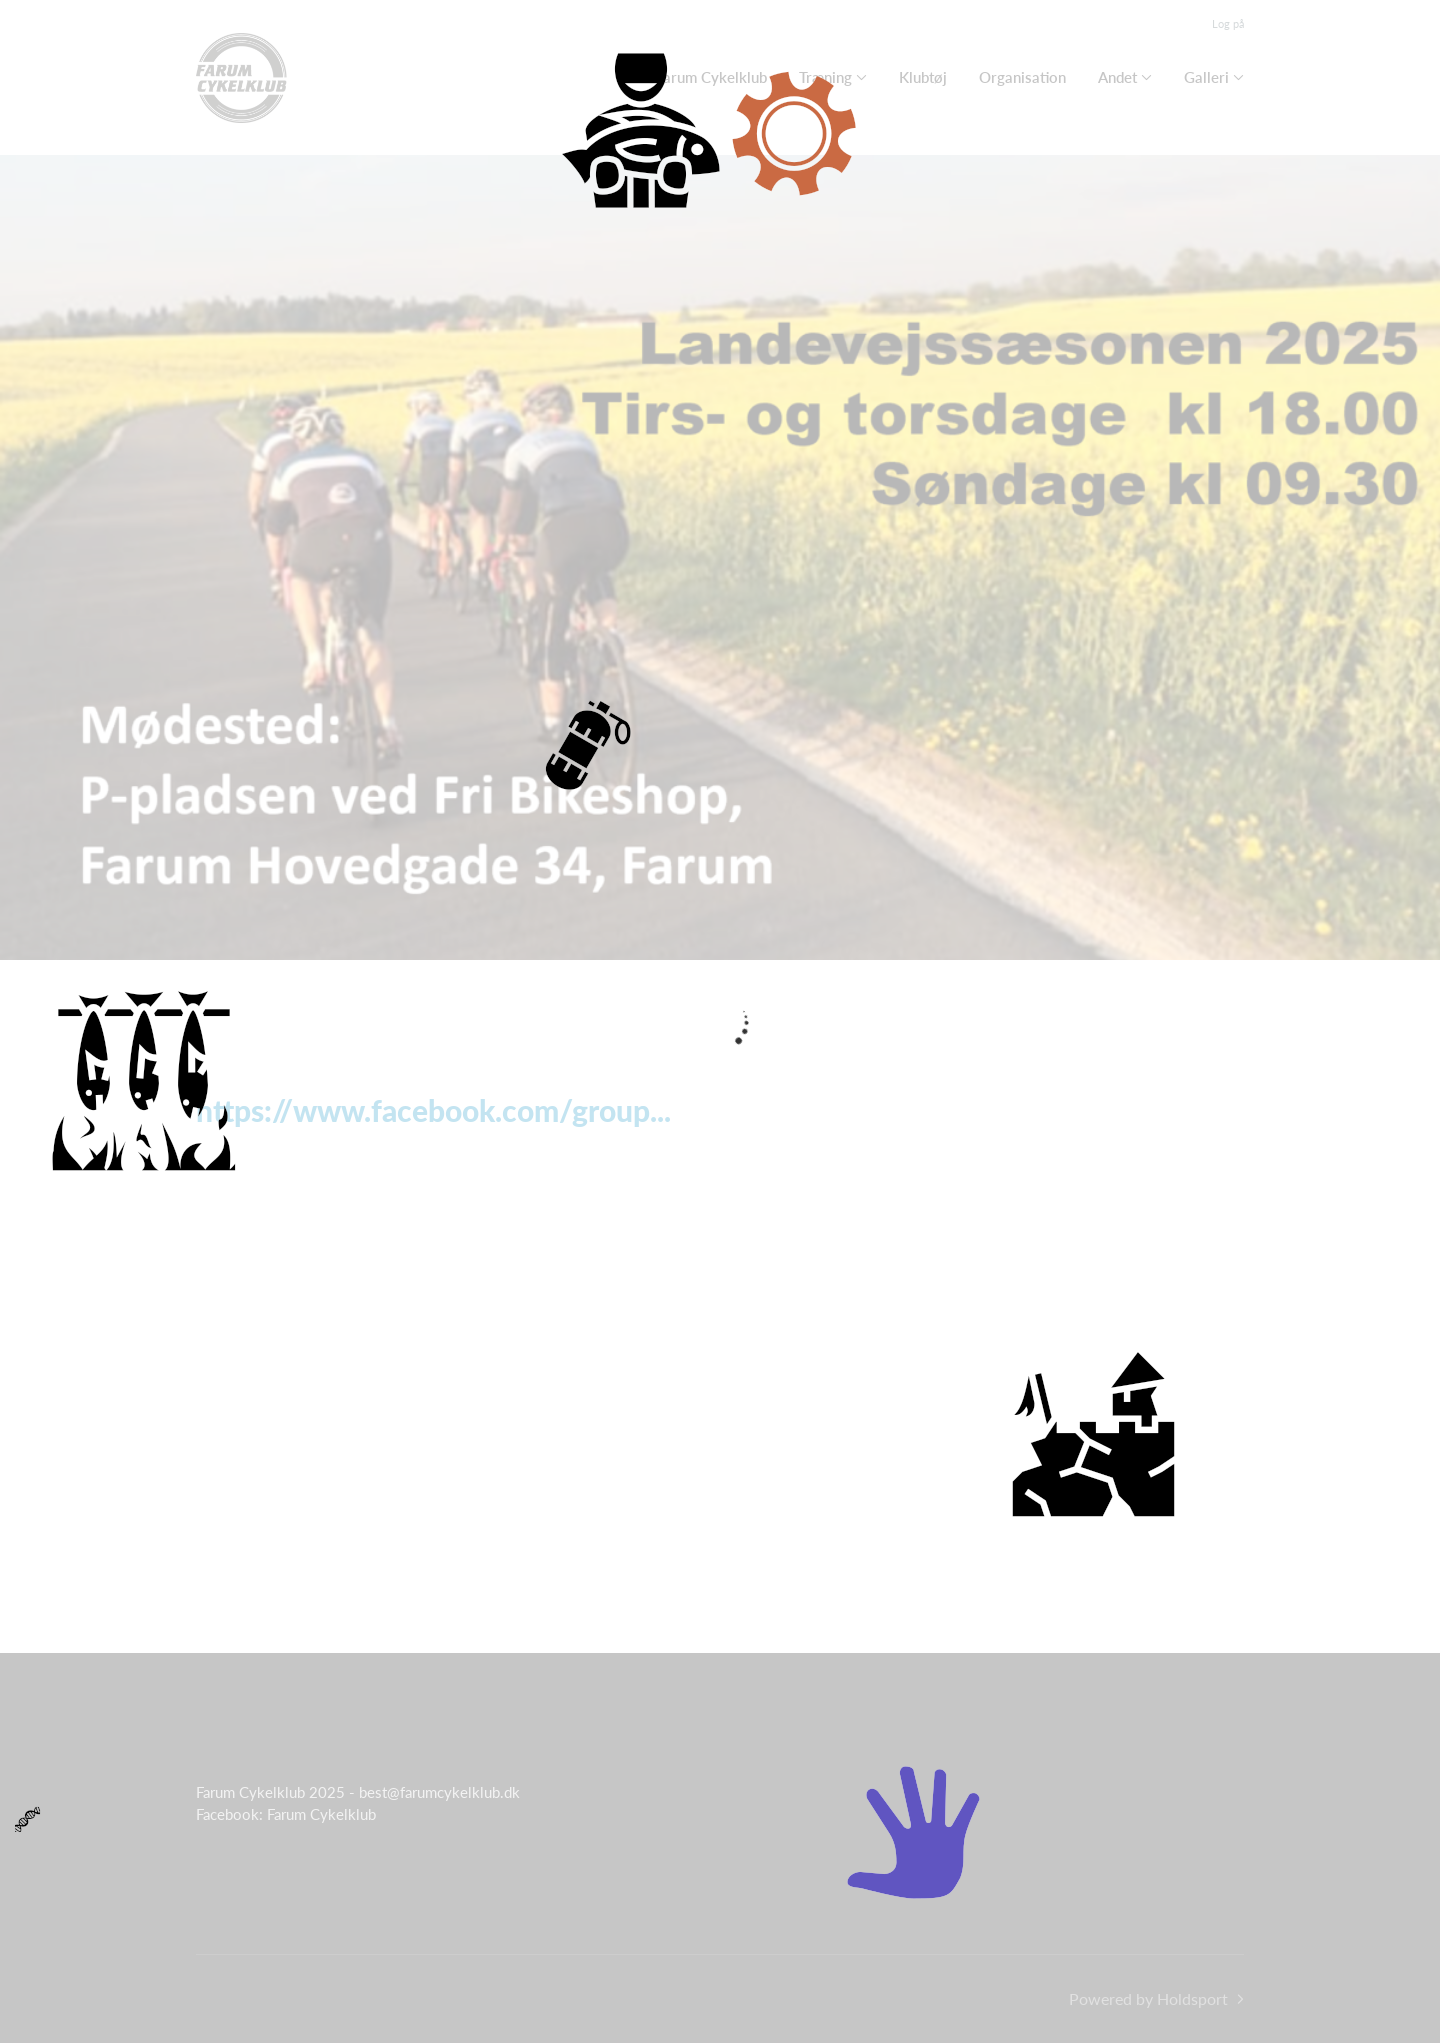  What do you see at coordinates (27, 1819) in the screenshot?
I see `access genetic or DNA-related information` at bounding box center [27, 1819].